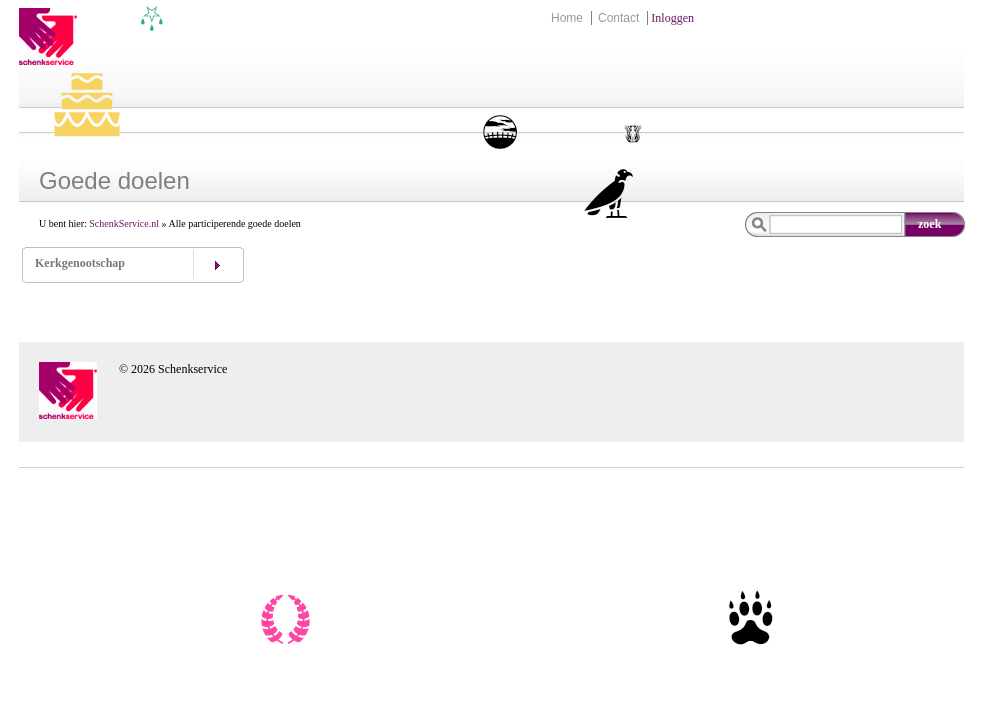 The height and width of the screenshot is (720, 983). Describe the element at coordinates (285, 619) in the screenshot. I see `indicates achievement or award earned` at that location.